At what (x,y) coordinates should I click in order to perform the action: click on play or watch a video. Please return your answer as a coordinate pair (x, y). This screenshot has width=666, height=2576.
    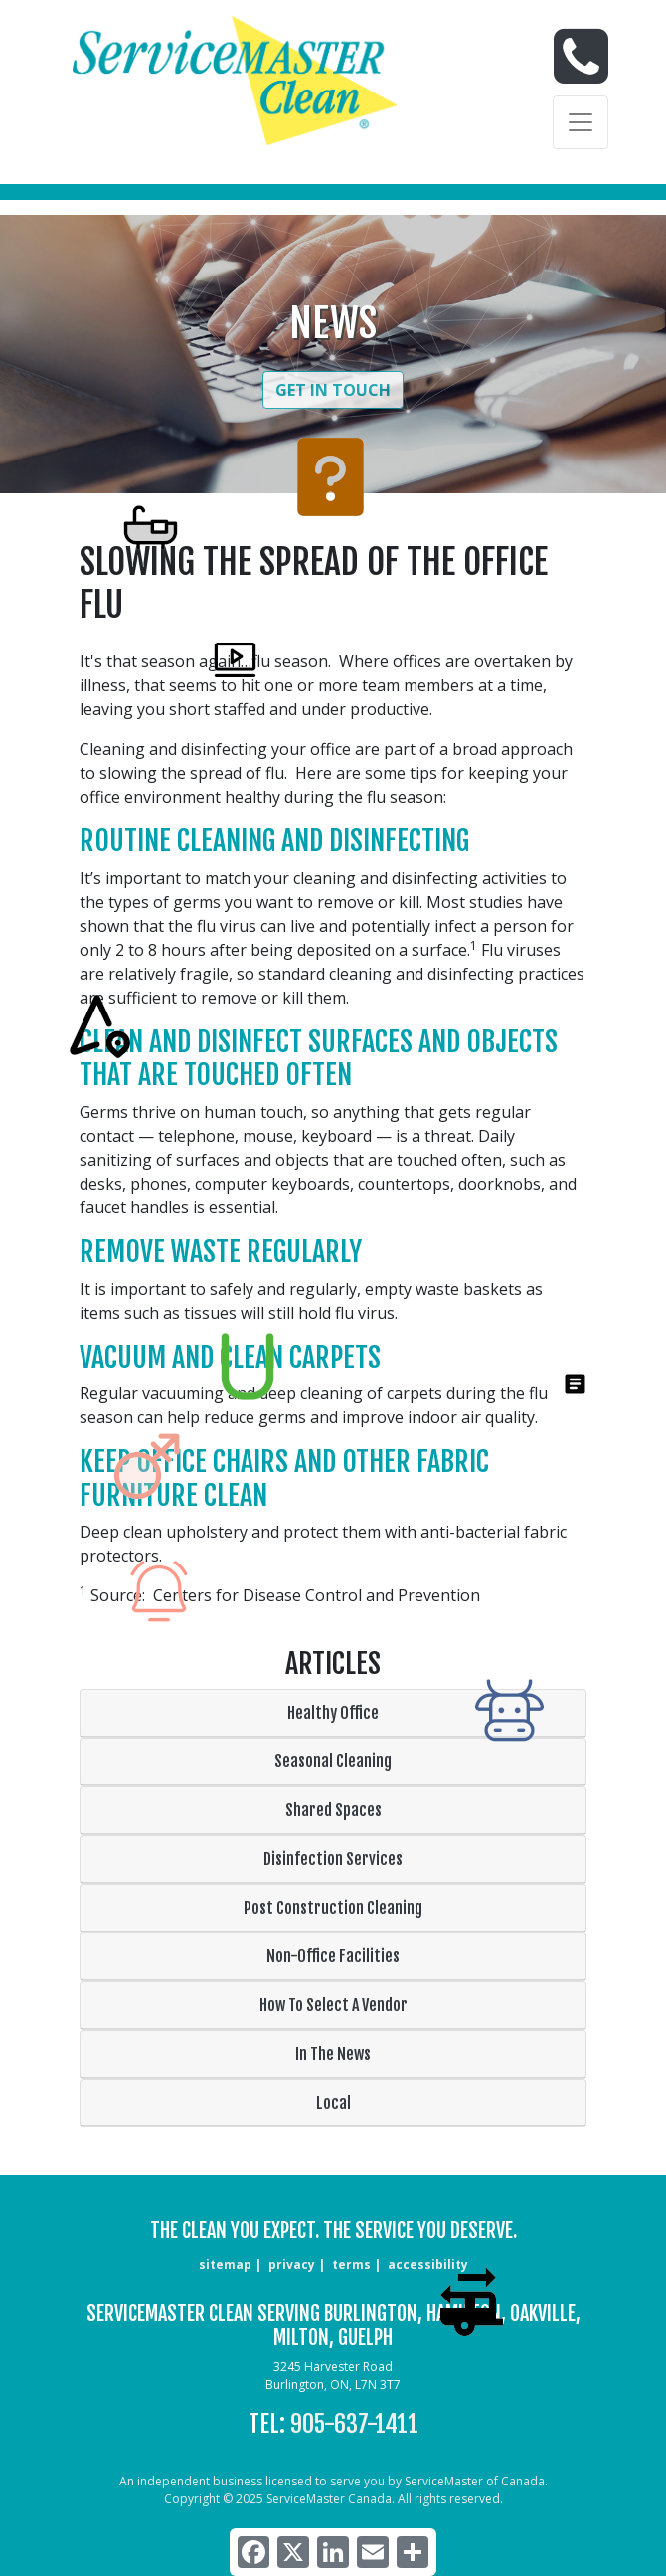
    Looking at the image, I should click on (235, 659).